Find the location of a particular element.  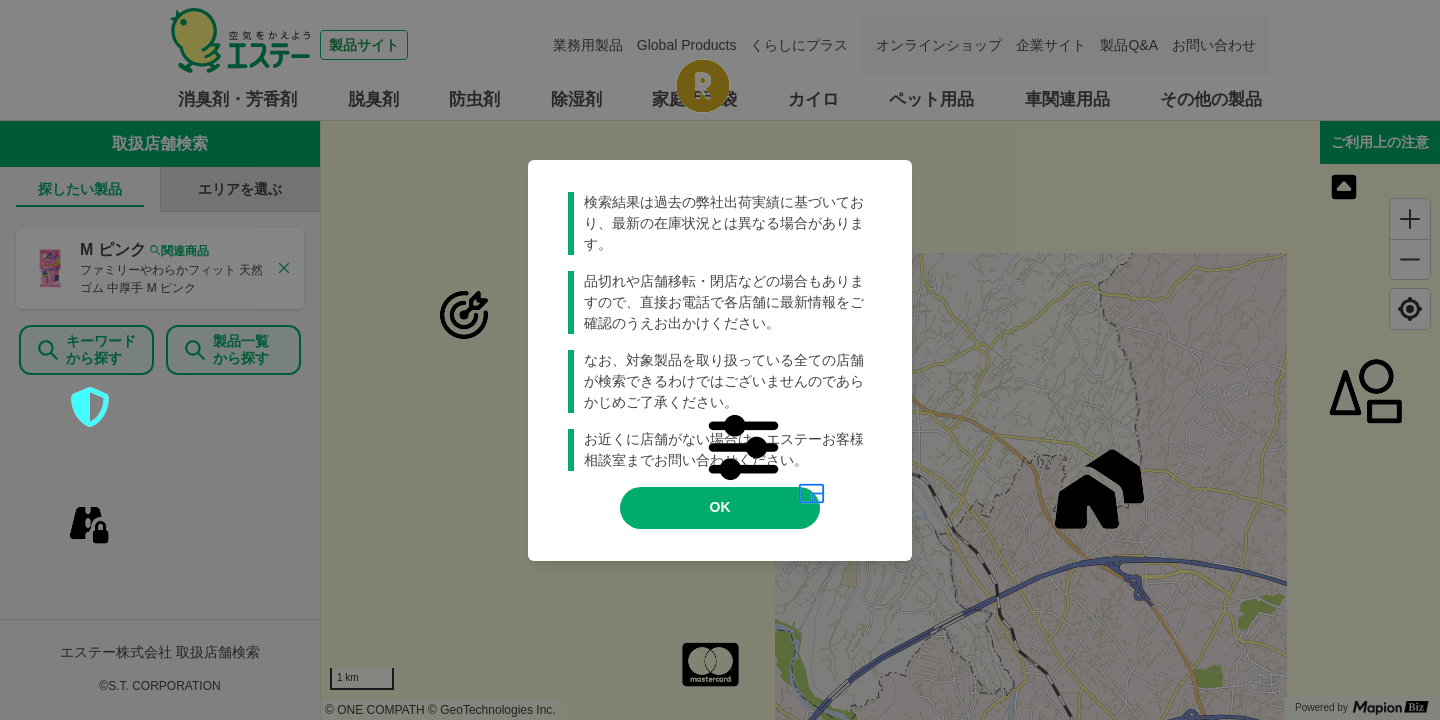

access shape tools or drawing elements is located at coordinates (1367, 394).